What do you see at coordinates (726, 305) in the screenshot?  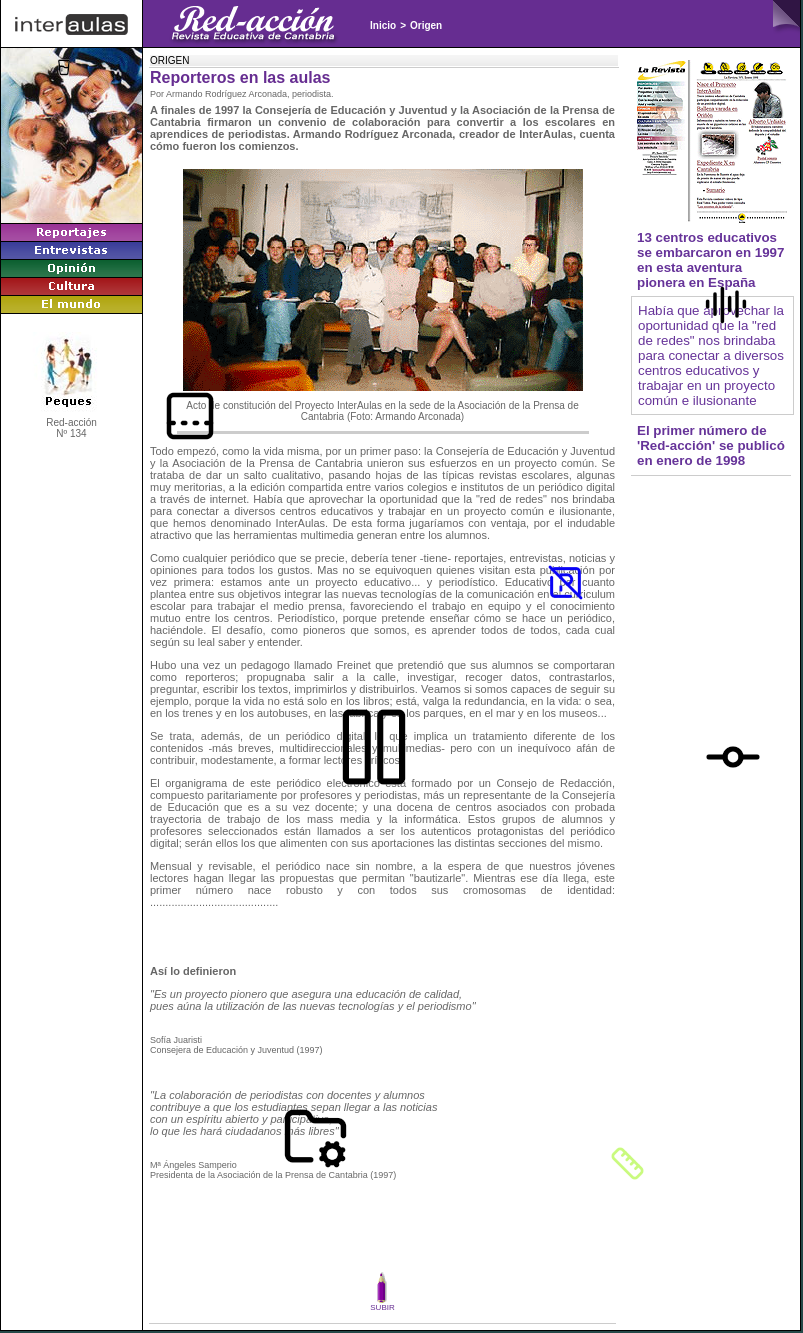 I see `audio playback or sound visualization` at bounding box center [726, 305].